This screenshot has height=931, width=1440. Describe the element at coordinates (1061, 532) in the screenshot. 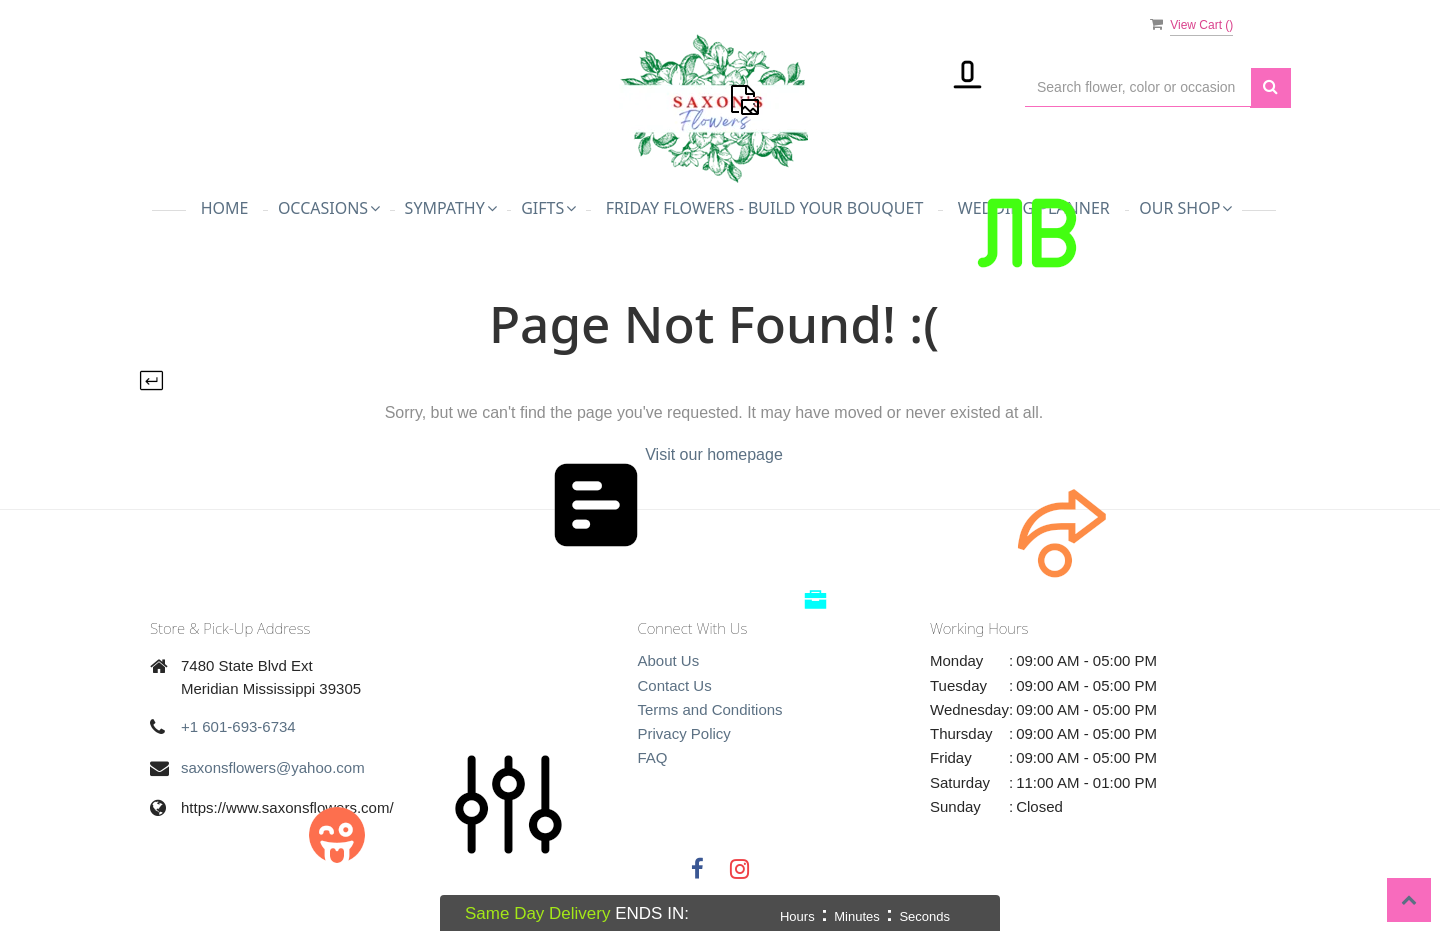

I see `start a live share session` at that location.